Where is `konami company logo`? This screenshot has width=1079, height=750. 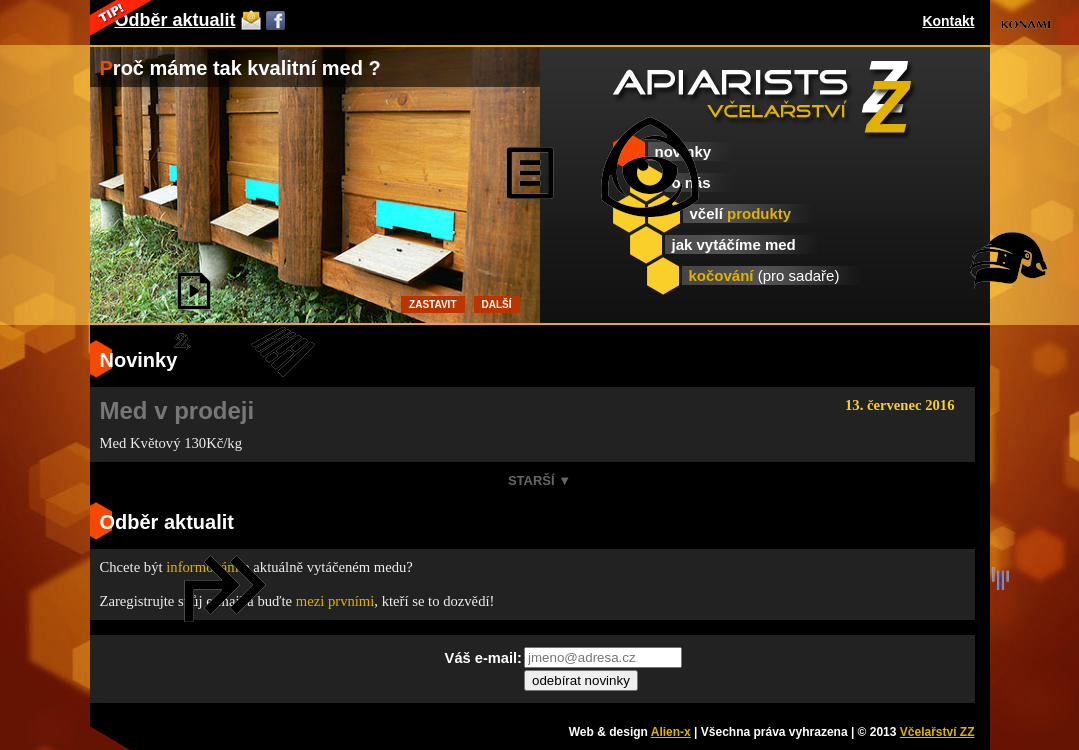 konami company logo is located at coordinates (1025, 24).